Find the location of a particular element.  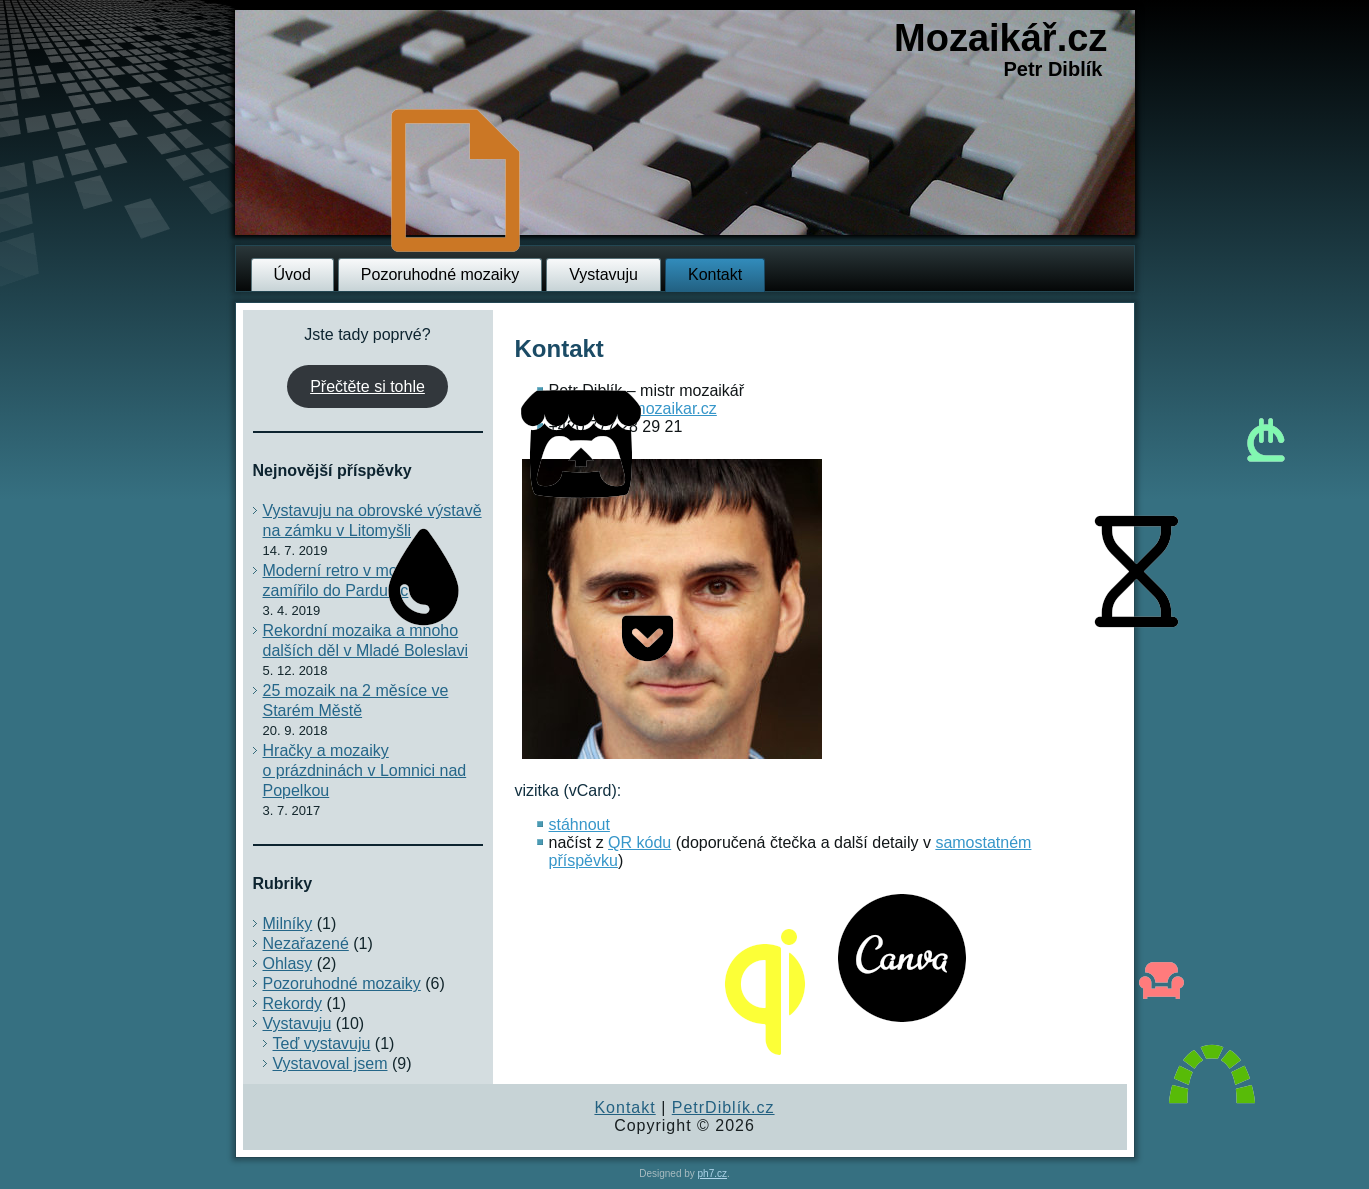

open Canva app is located at coordinates (902, 958).